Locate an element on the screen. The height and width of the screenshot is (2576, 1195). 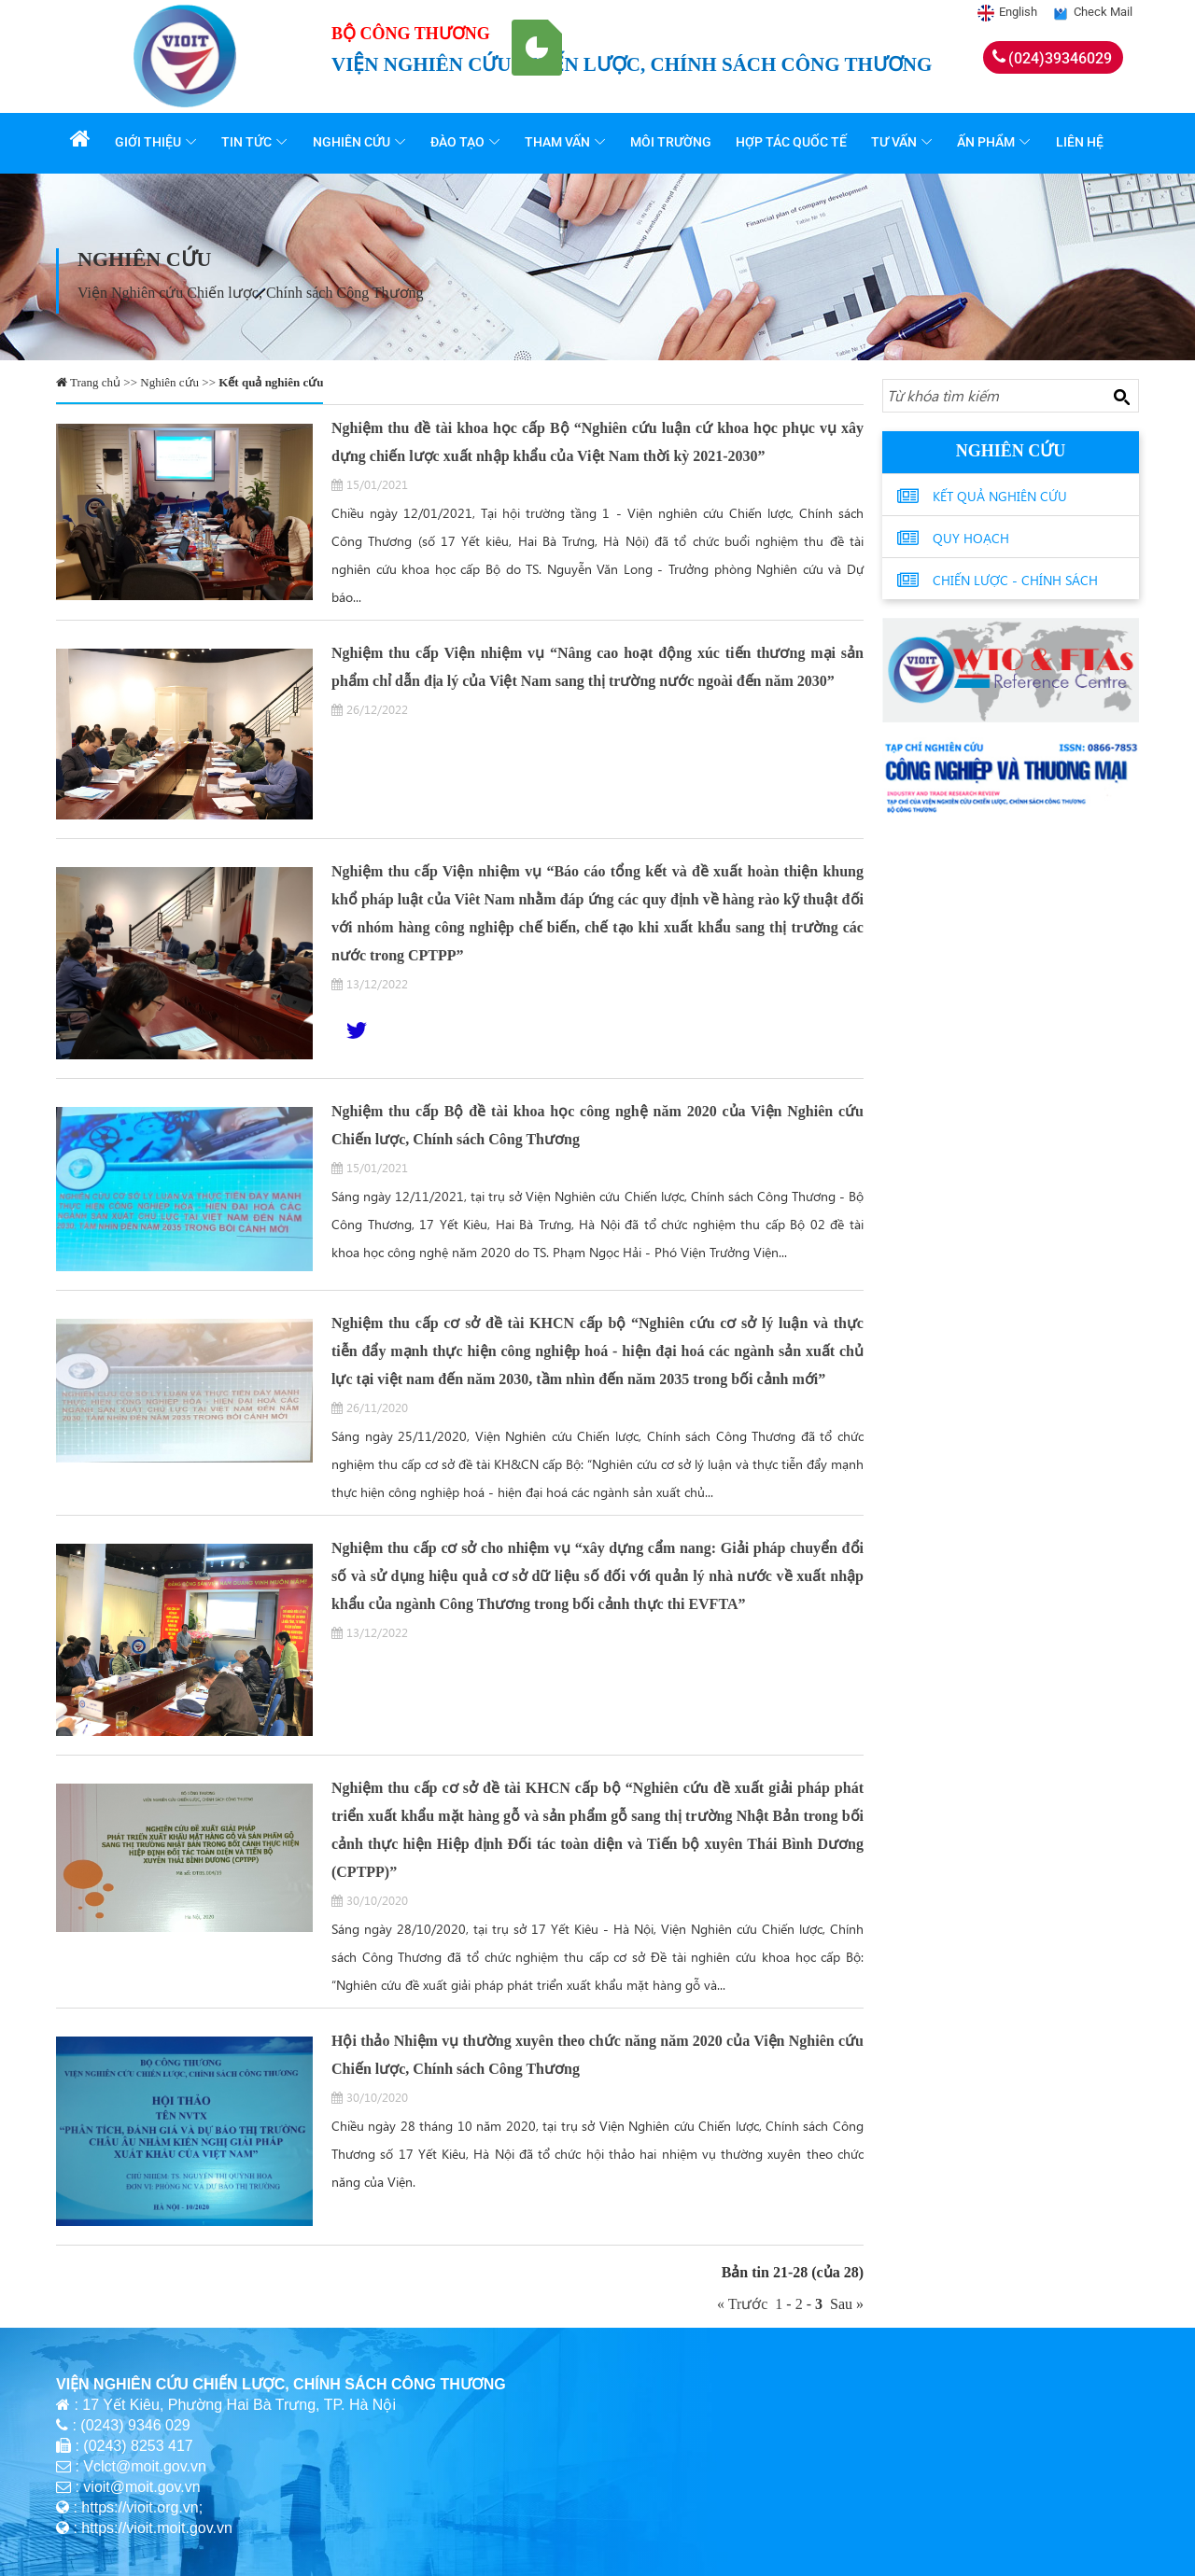
view file analytics or chart report is located at coordinates (537, 48).